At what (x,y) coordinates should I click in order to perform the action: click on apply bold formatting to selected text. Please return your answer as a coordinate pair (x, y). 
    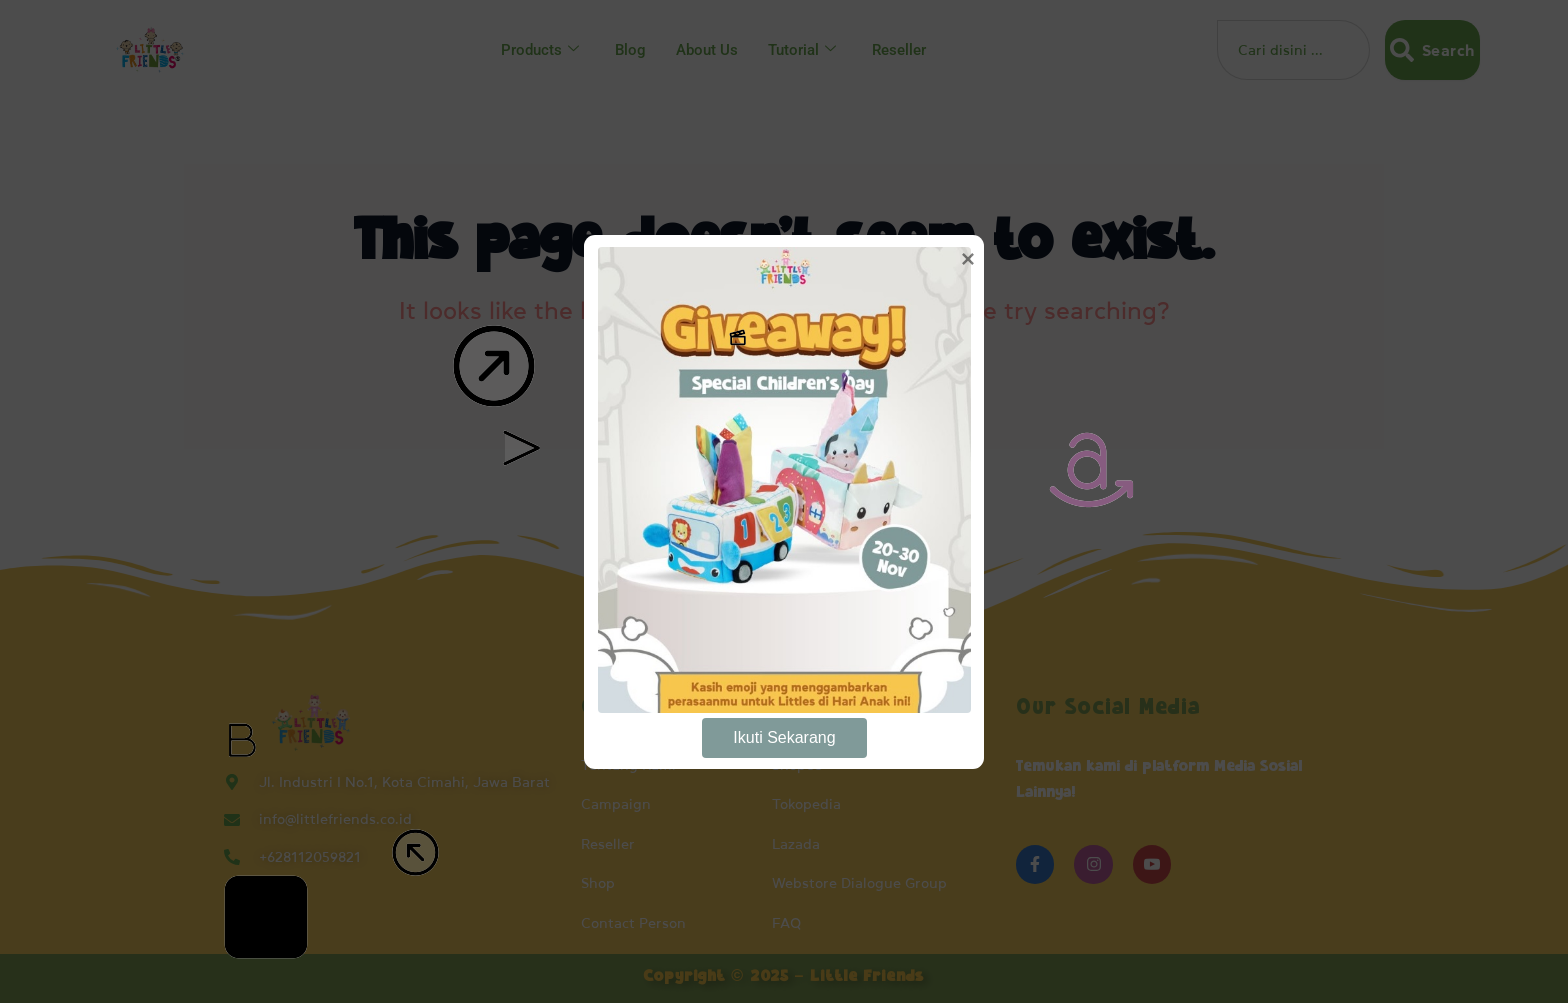
    Looking at the image, I should click on (240, 741).